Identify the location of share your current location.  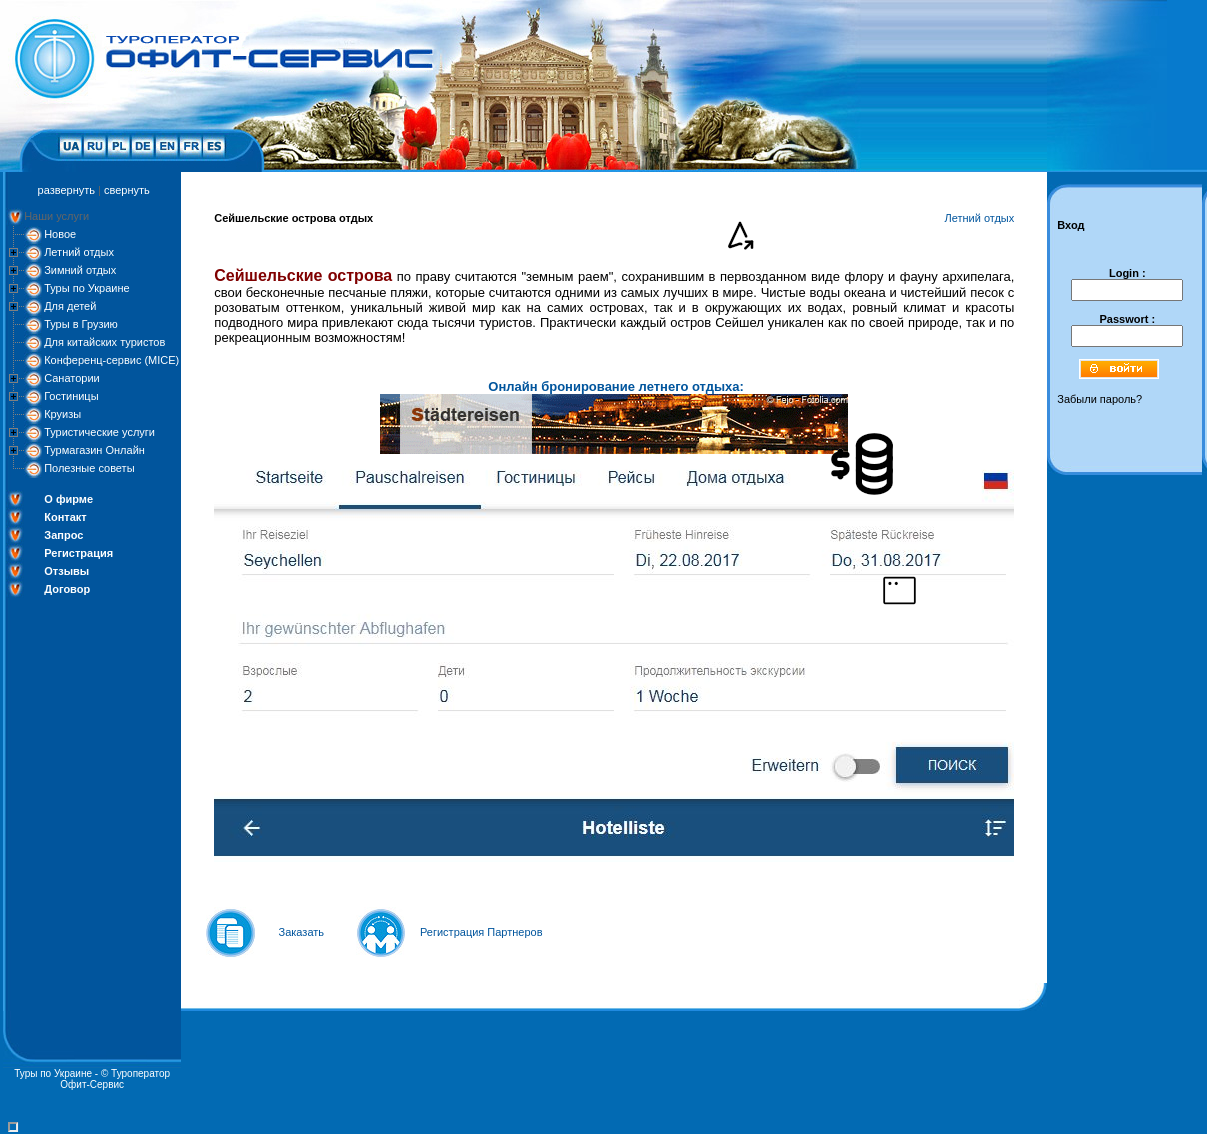
(740, 235).